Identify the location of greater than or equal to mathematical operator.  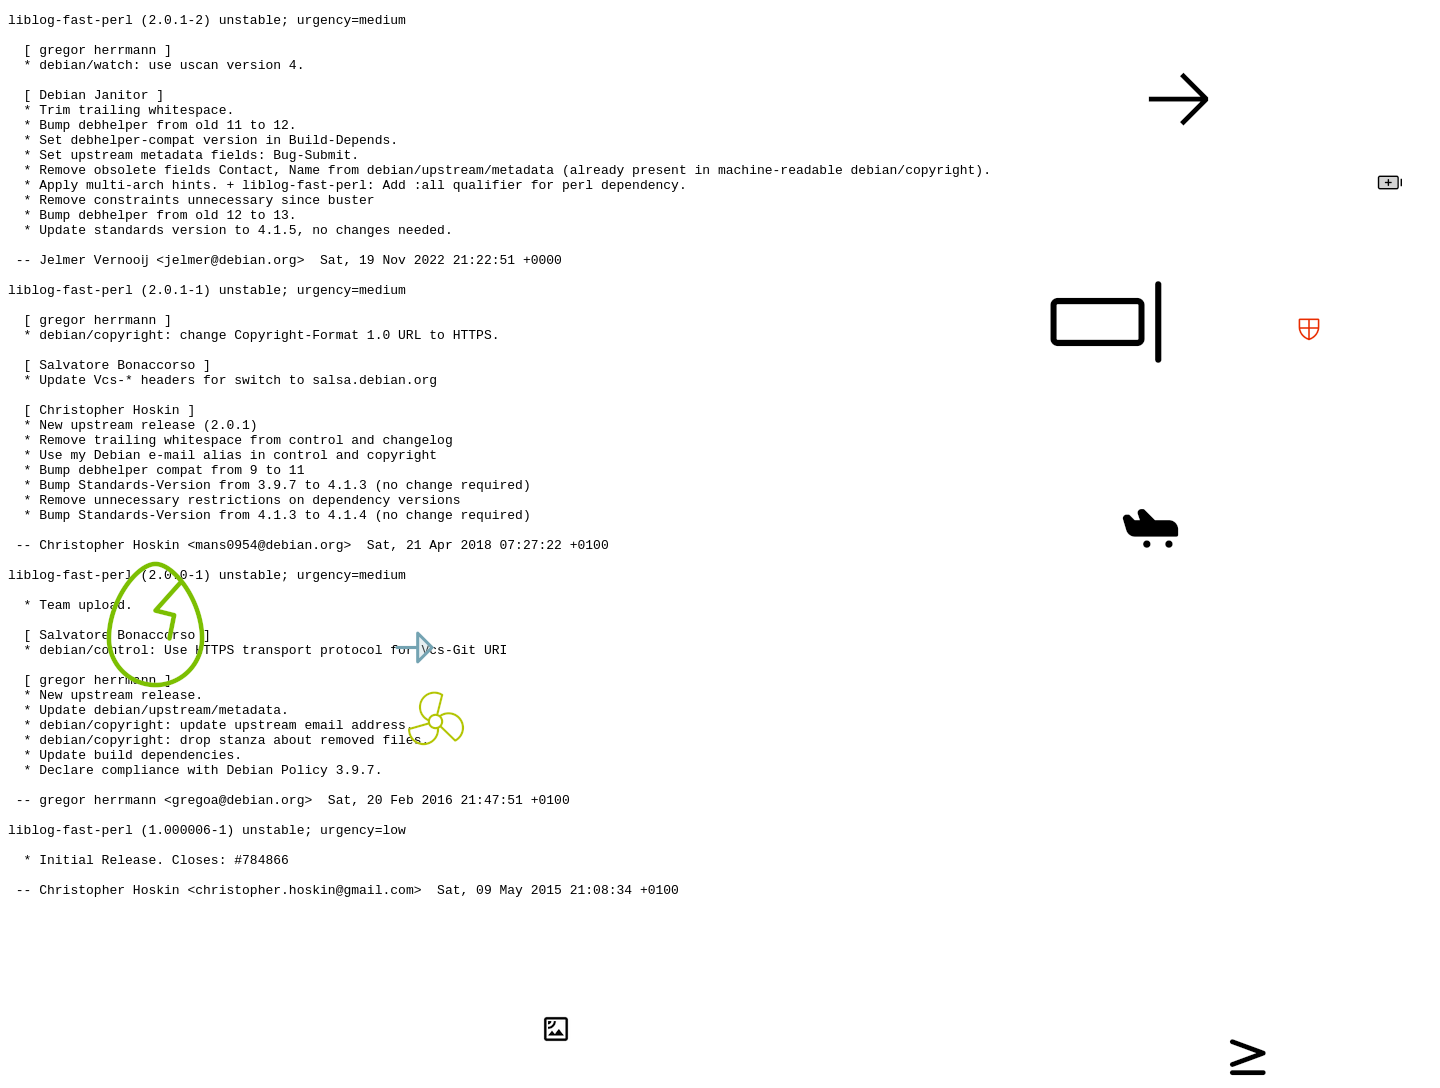
(1247, 1058).